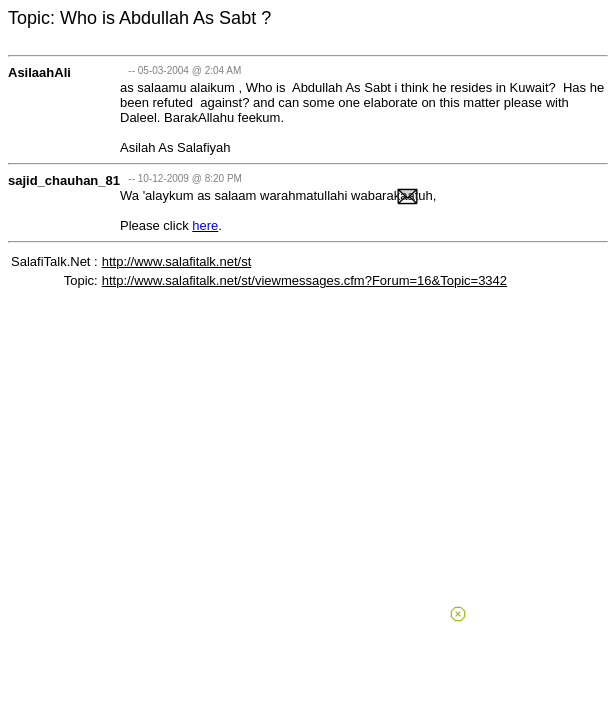 The height and width of the screenshot is (720, 608). I want to click on access your email inbox, so click(407, 196).